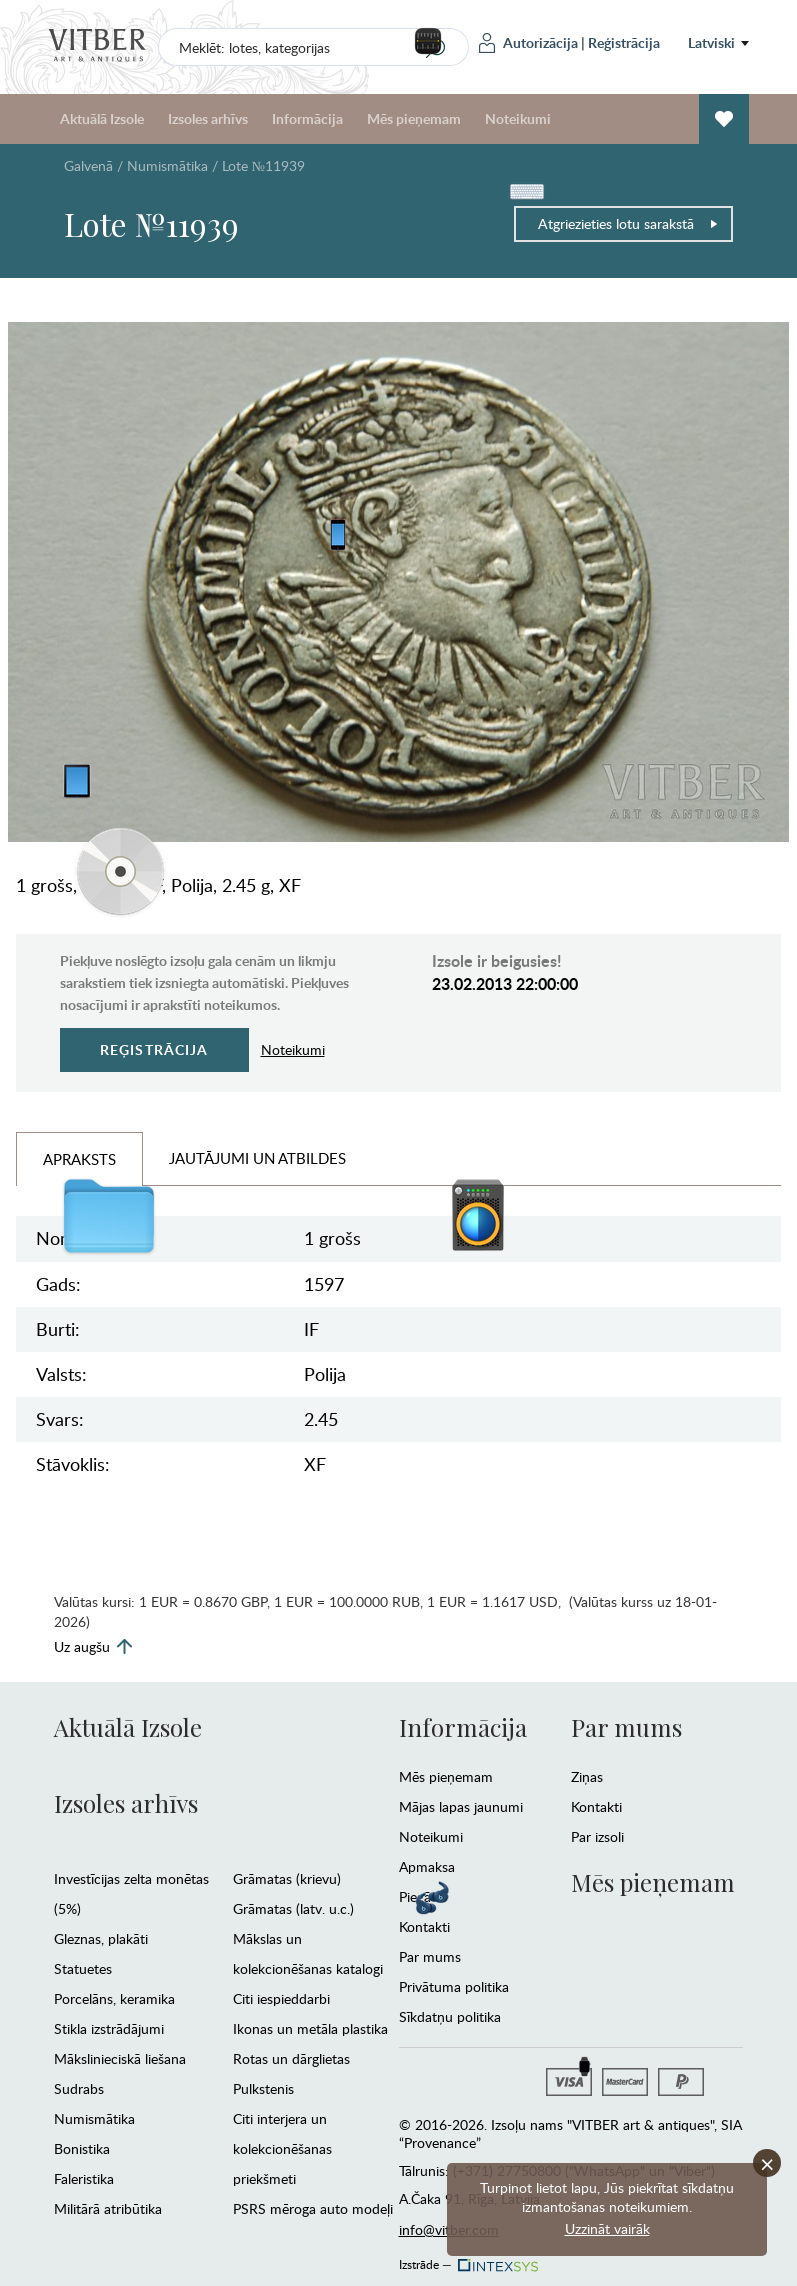 The width and height of the screenshot is (797, 2286). What do you see at coordinates (584, 2066) in the screenshot?
I see `apple watch series 6 device icon` at bounding box center [584, 2066].